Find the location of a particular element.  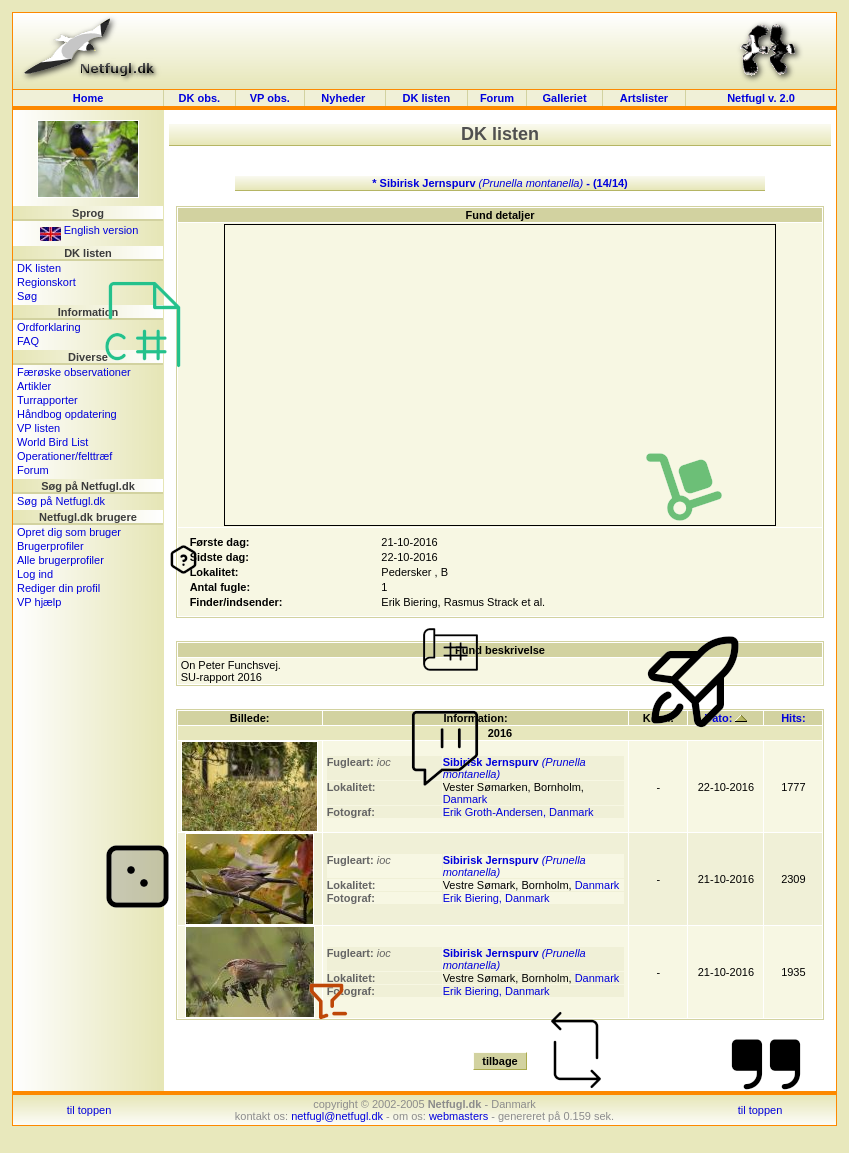

rotate device orientation is located at coordinates (576, 1050).